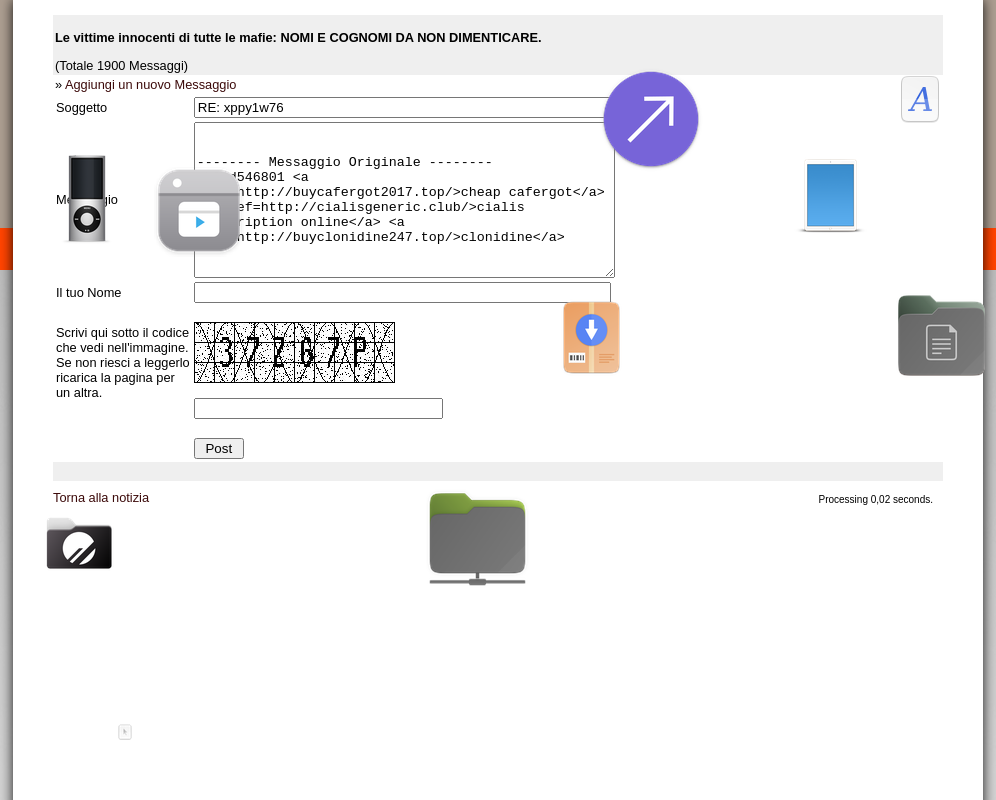  What do you see at coordinates (86, 199) in the screenshot?
I see `iPod nano device connected` at bounding box center [86, 199].